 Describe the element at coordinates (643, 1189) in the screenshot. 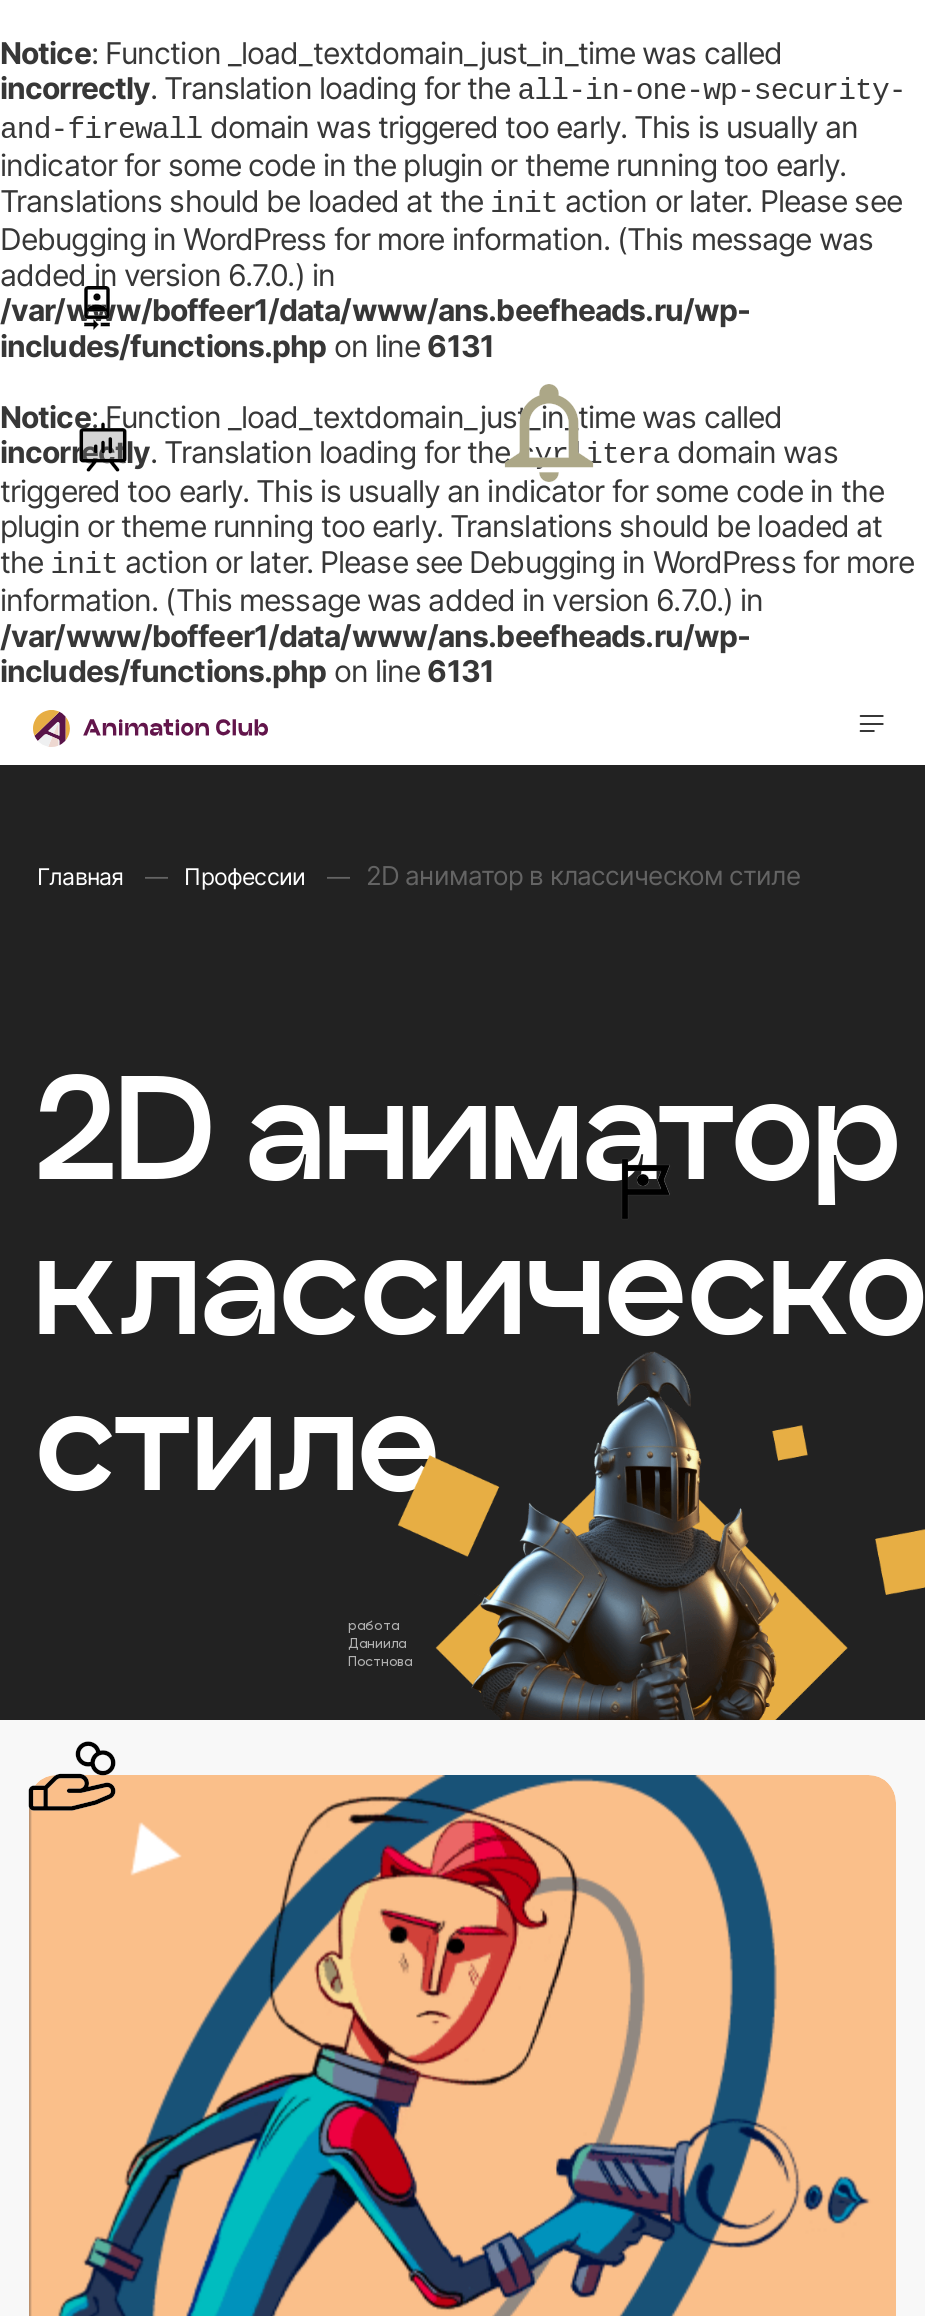

I see `start a guided tour or walkthrough` at that location.